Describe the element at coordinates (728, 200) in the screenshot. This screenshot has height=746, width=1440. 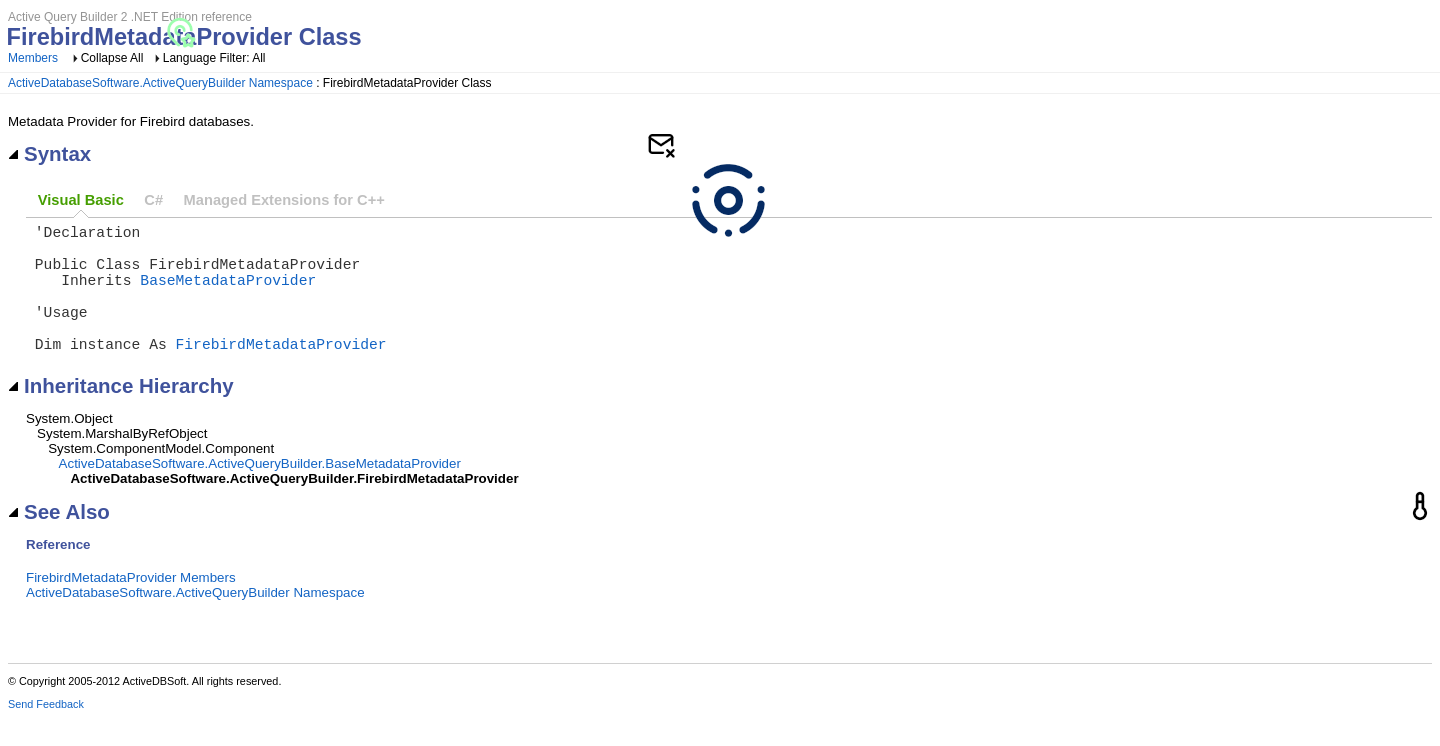
I see `access science or chemistry features` at that location.